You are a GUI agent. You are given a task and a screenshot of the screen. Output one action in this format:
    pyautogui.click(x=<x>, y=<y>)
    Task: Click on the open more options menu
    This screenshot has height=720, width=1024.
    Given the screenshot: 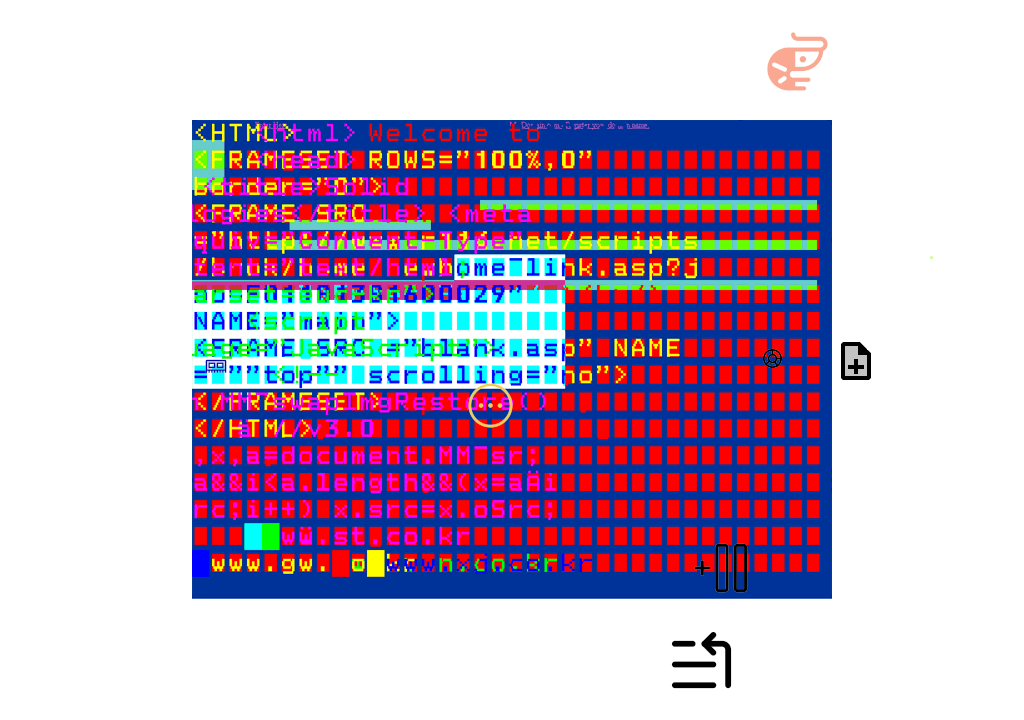 What is the action you would take?
    pyautogui.click(x=490, y=405)
    